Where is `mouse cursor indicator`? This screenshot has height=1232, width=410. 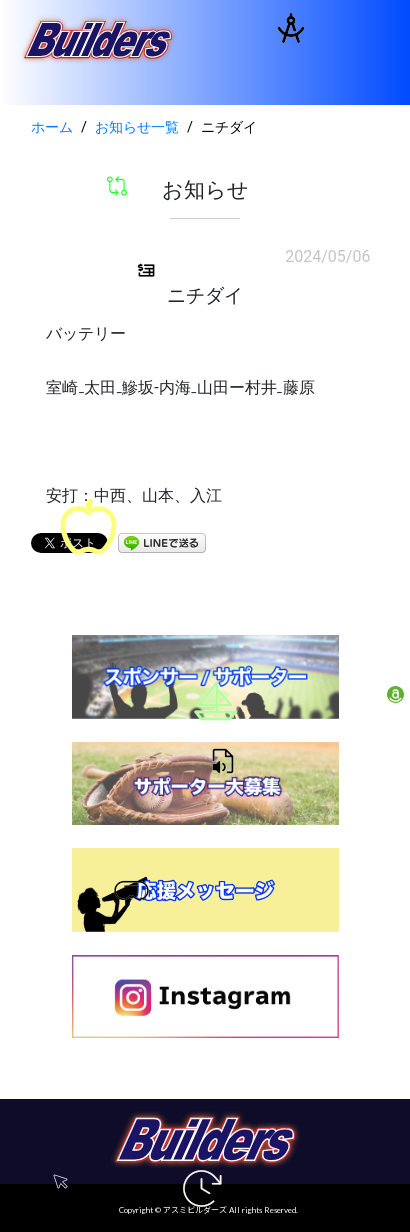
mouse cursor indicator is located at coordinates (60, 1181).